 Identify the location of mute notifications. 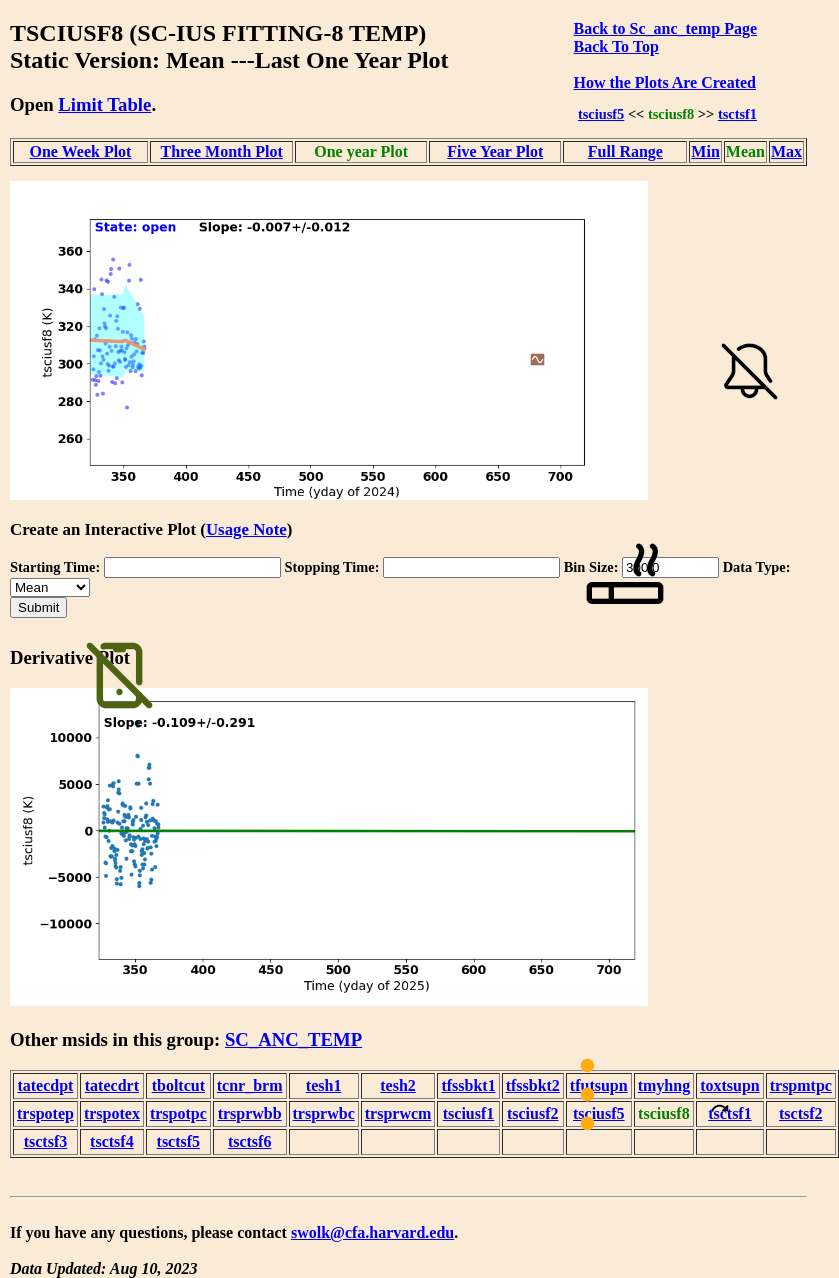
(749, 371).